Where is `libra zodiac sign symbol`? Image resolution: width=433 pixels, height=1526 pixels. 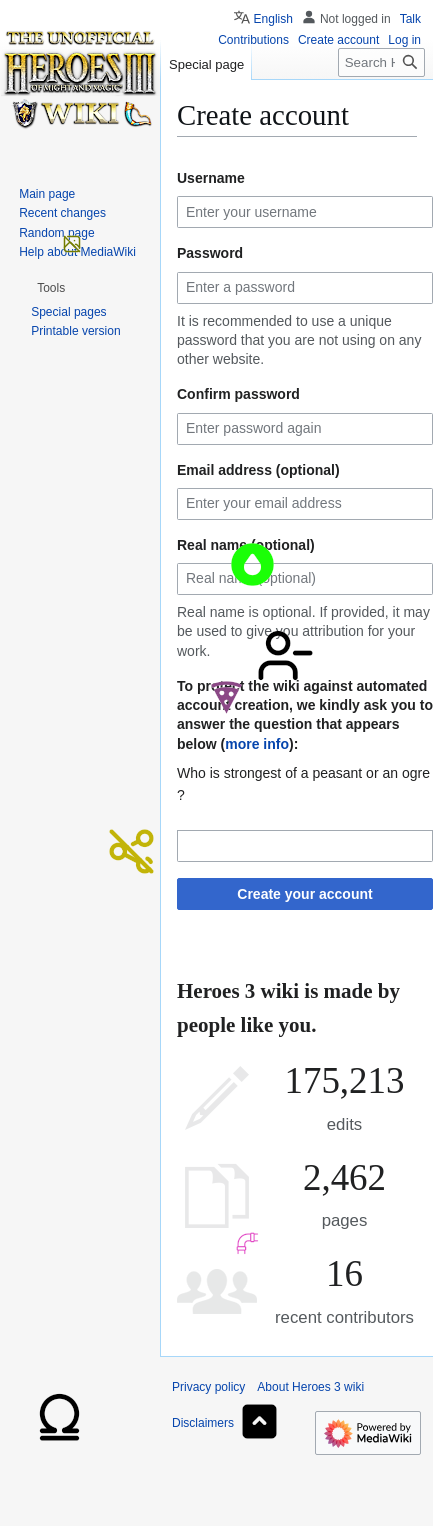 libra zodiac sign symbol is located at coordinates (59, 1418).